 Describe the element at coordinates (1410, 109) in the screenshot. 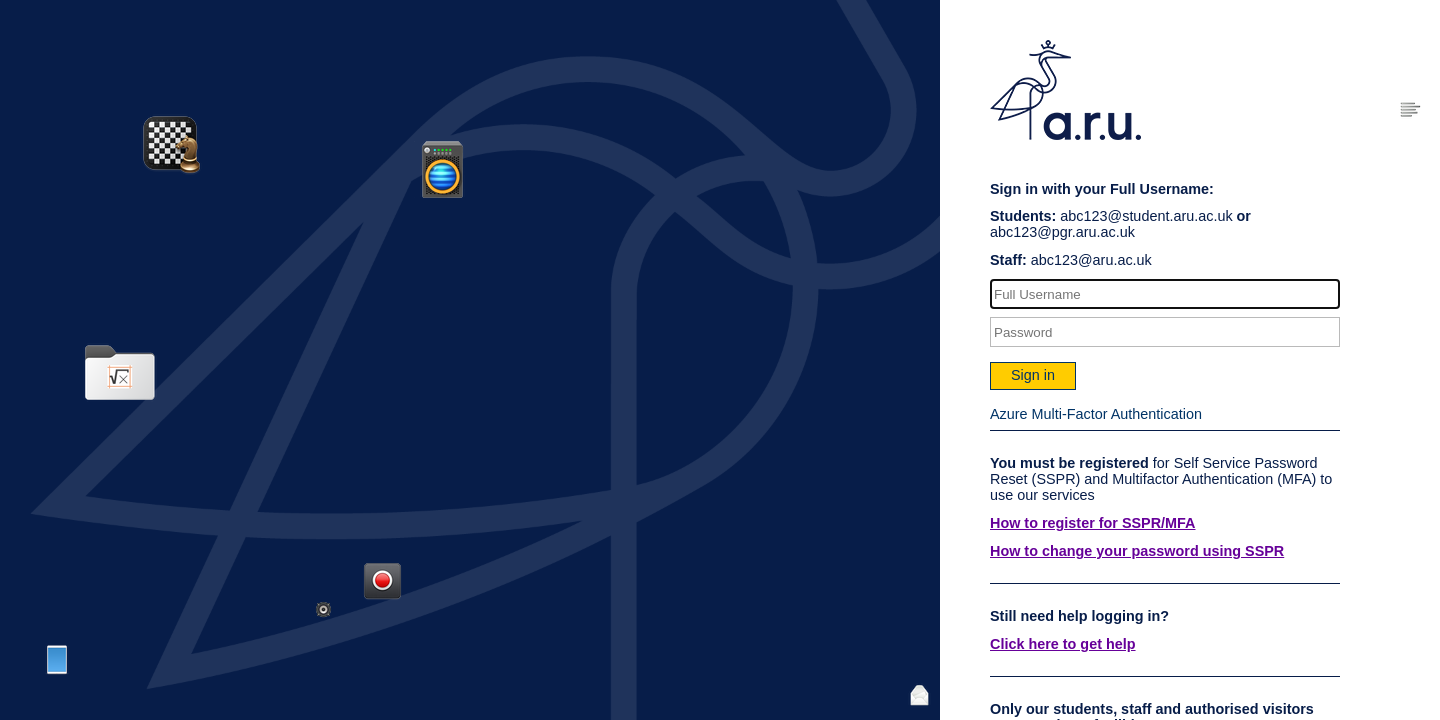

I see `align text to the left margin` at that location.